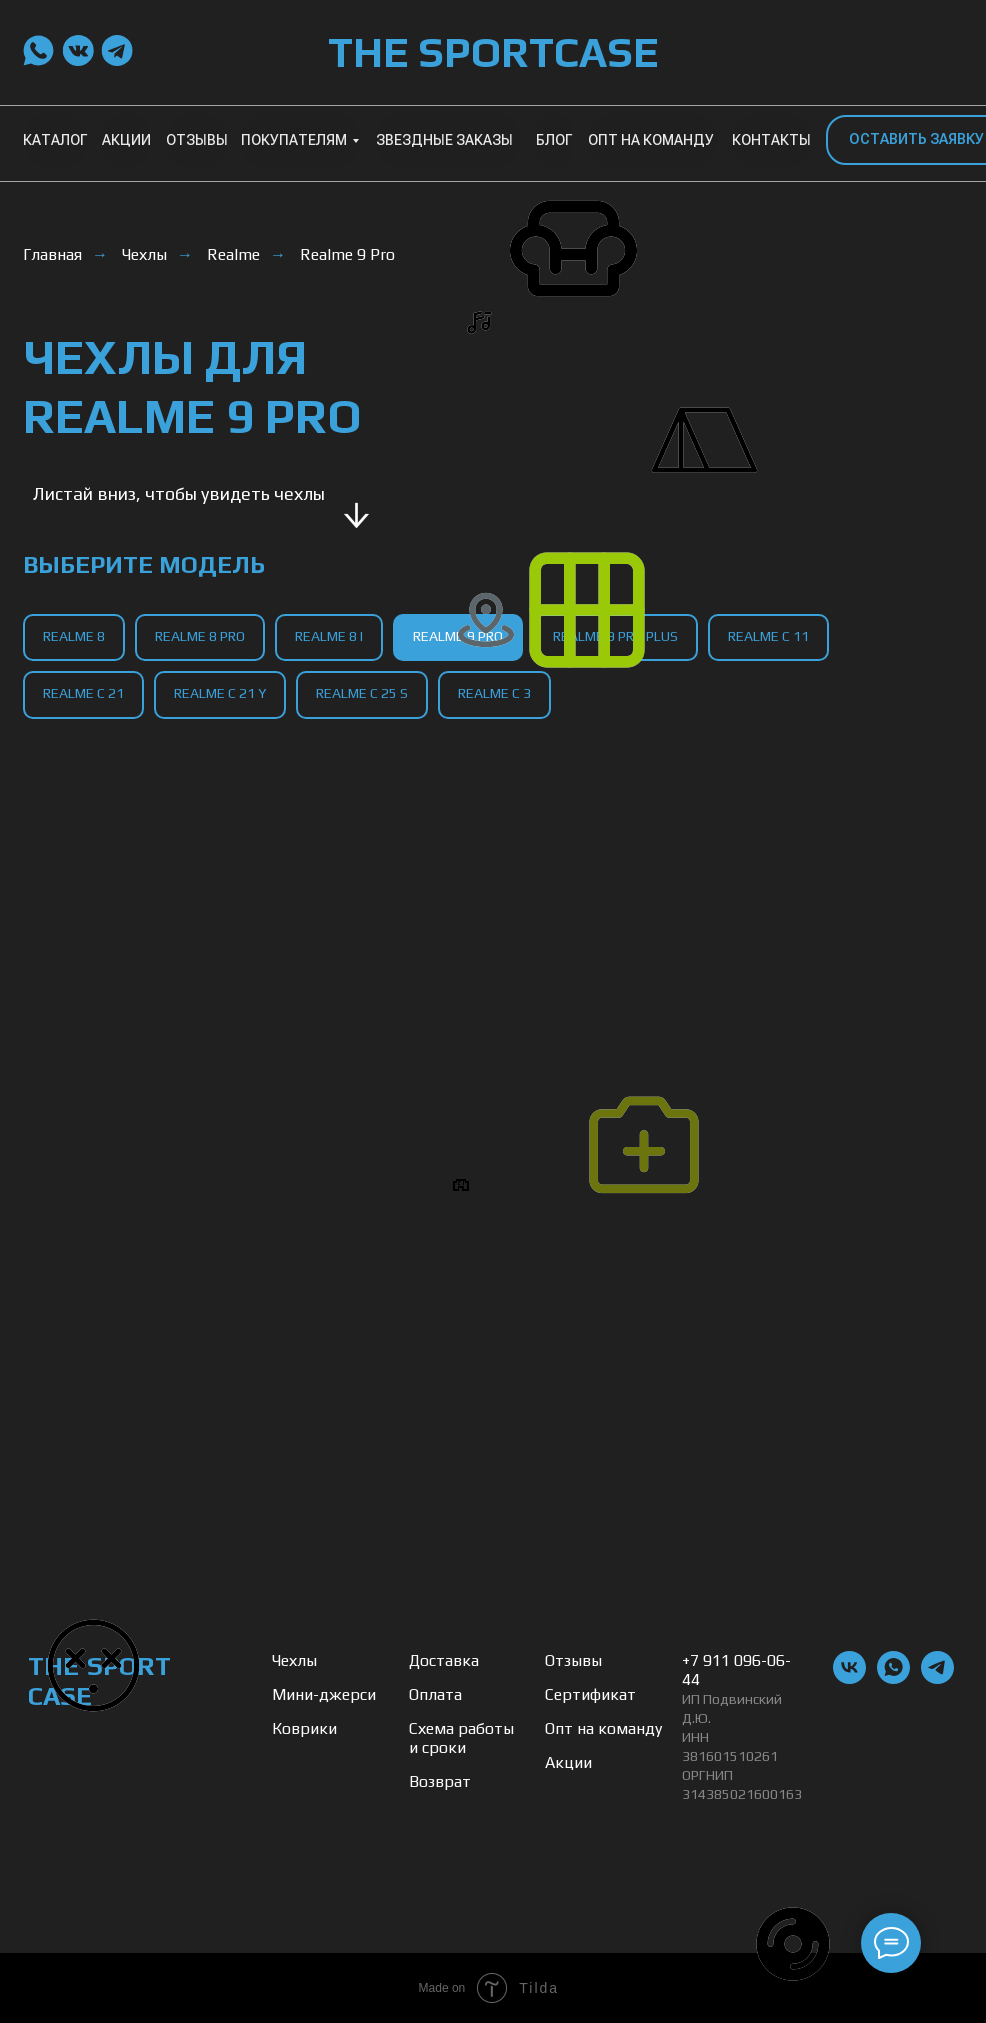 This screenshot has height=2023, width=986. What do you see at coordinates (793, 1944) in the screenshot?
I see `play music or audio content` at bounding box center [793, 1944].